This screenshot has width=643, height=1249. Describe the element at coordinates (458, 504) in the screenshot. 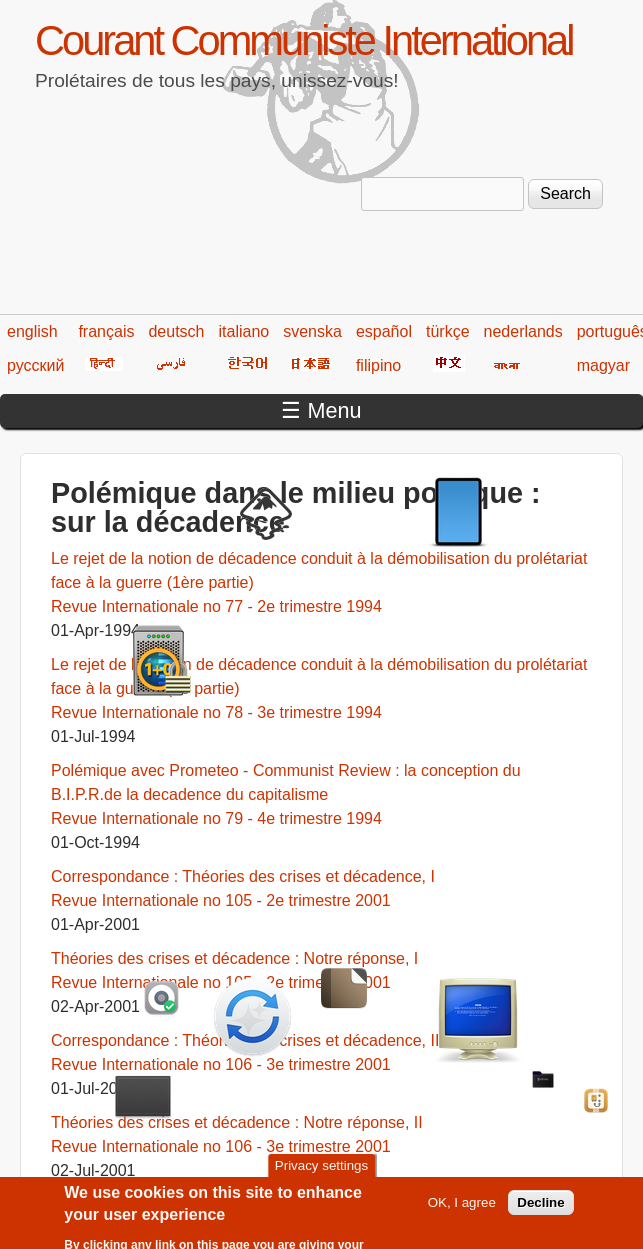

I see `iPad Mini device icon` at that location.